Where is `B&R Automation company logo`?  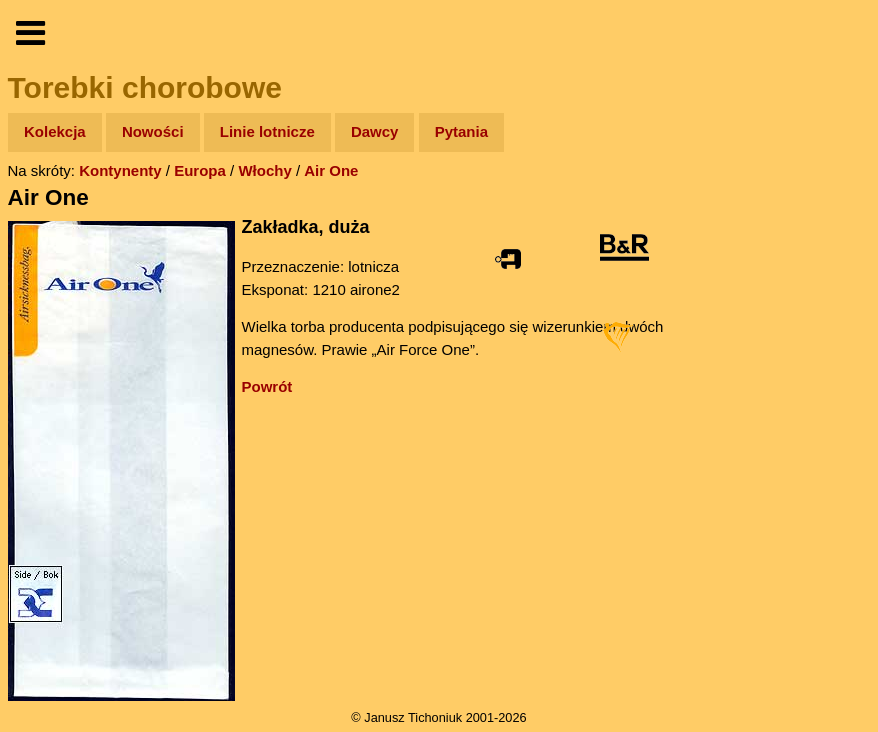
B&R Automation company logo is located at coordinates (624, 247).